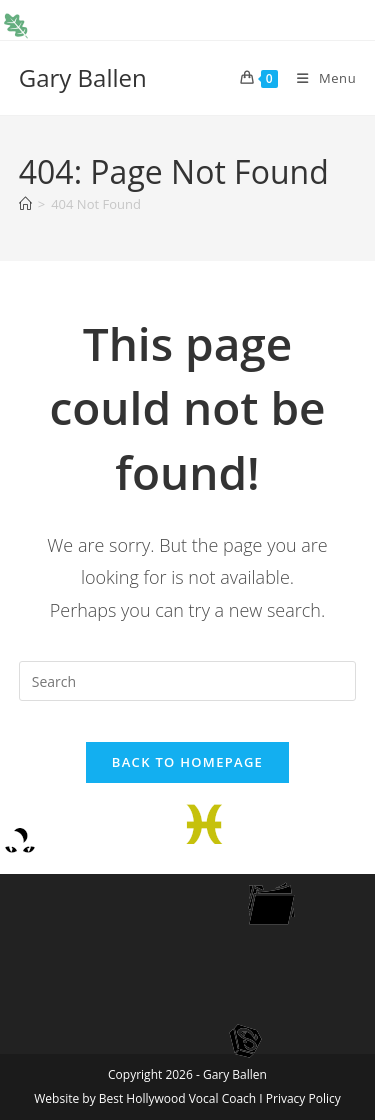  I want to click on toggle night vision mode, so click(20, 842).